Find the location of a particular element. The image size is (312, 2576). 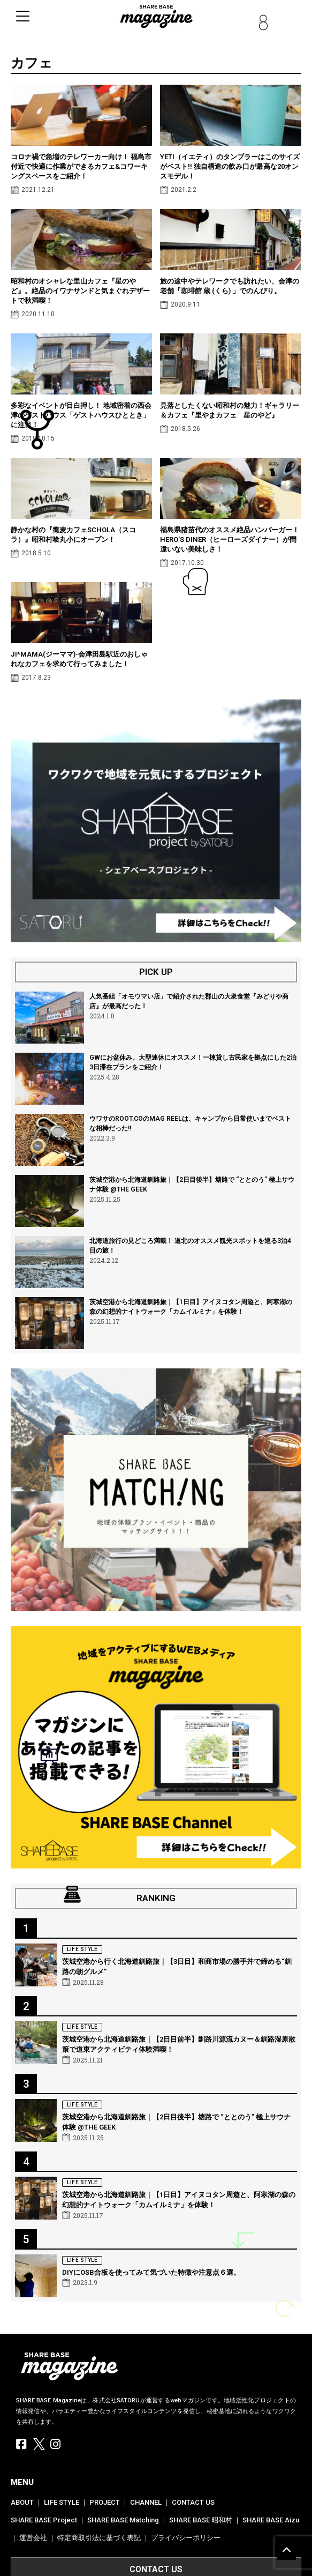

view presentation with charts is located at coordinates (49, 1756).